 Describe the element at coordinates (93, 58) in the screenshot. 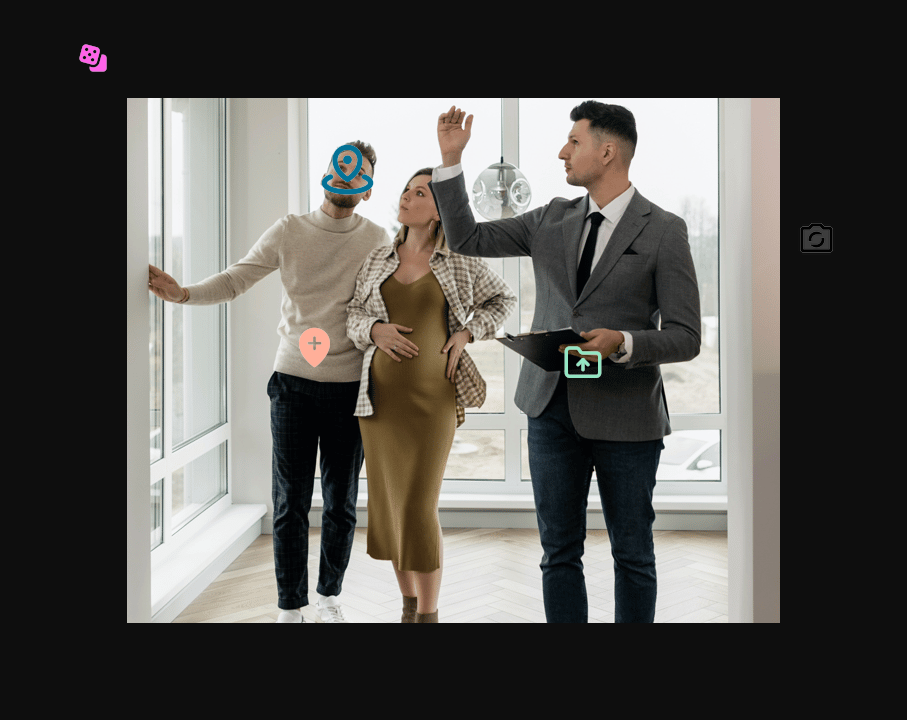

I see `randomize or shuffle content` at that location.